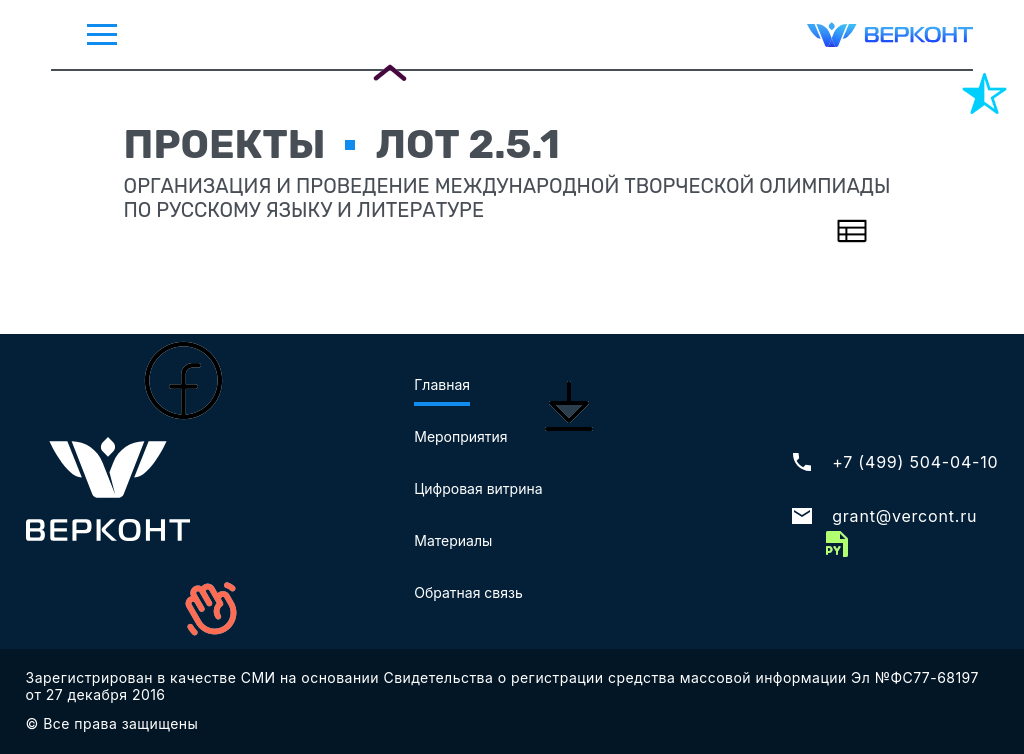 The width and height of the screenshot is (1024, 754). I want to click on send a greeting or wave to someone, so click(211, 609).